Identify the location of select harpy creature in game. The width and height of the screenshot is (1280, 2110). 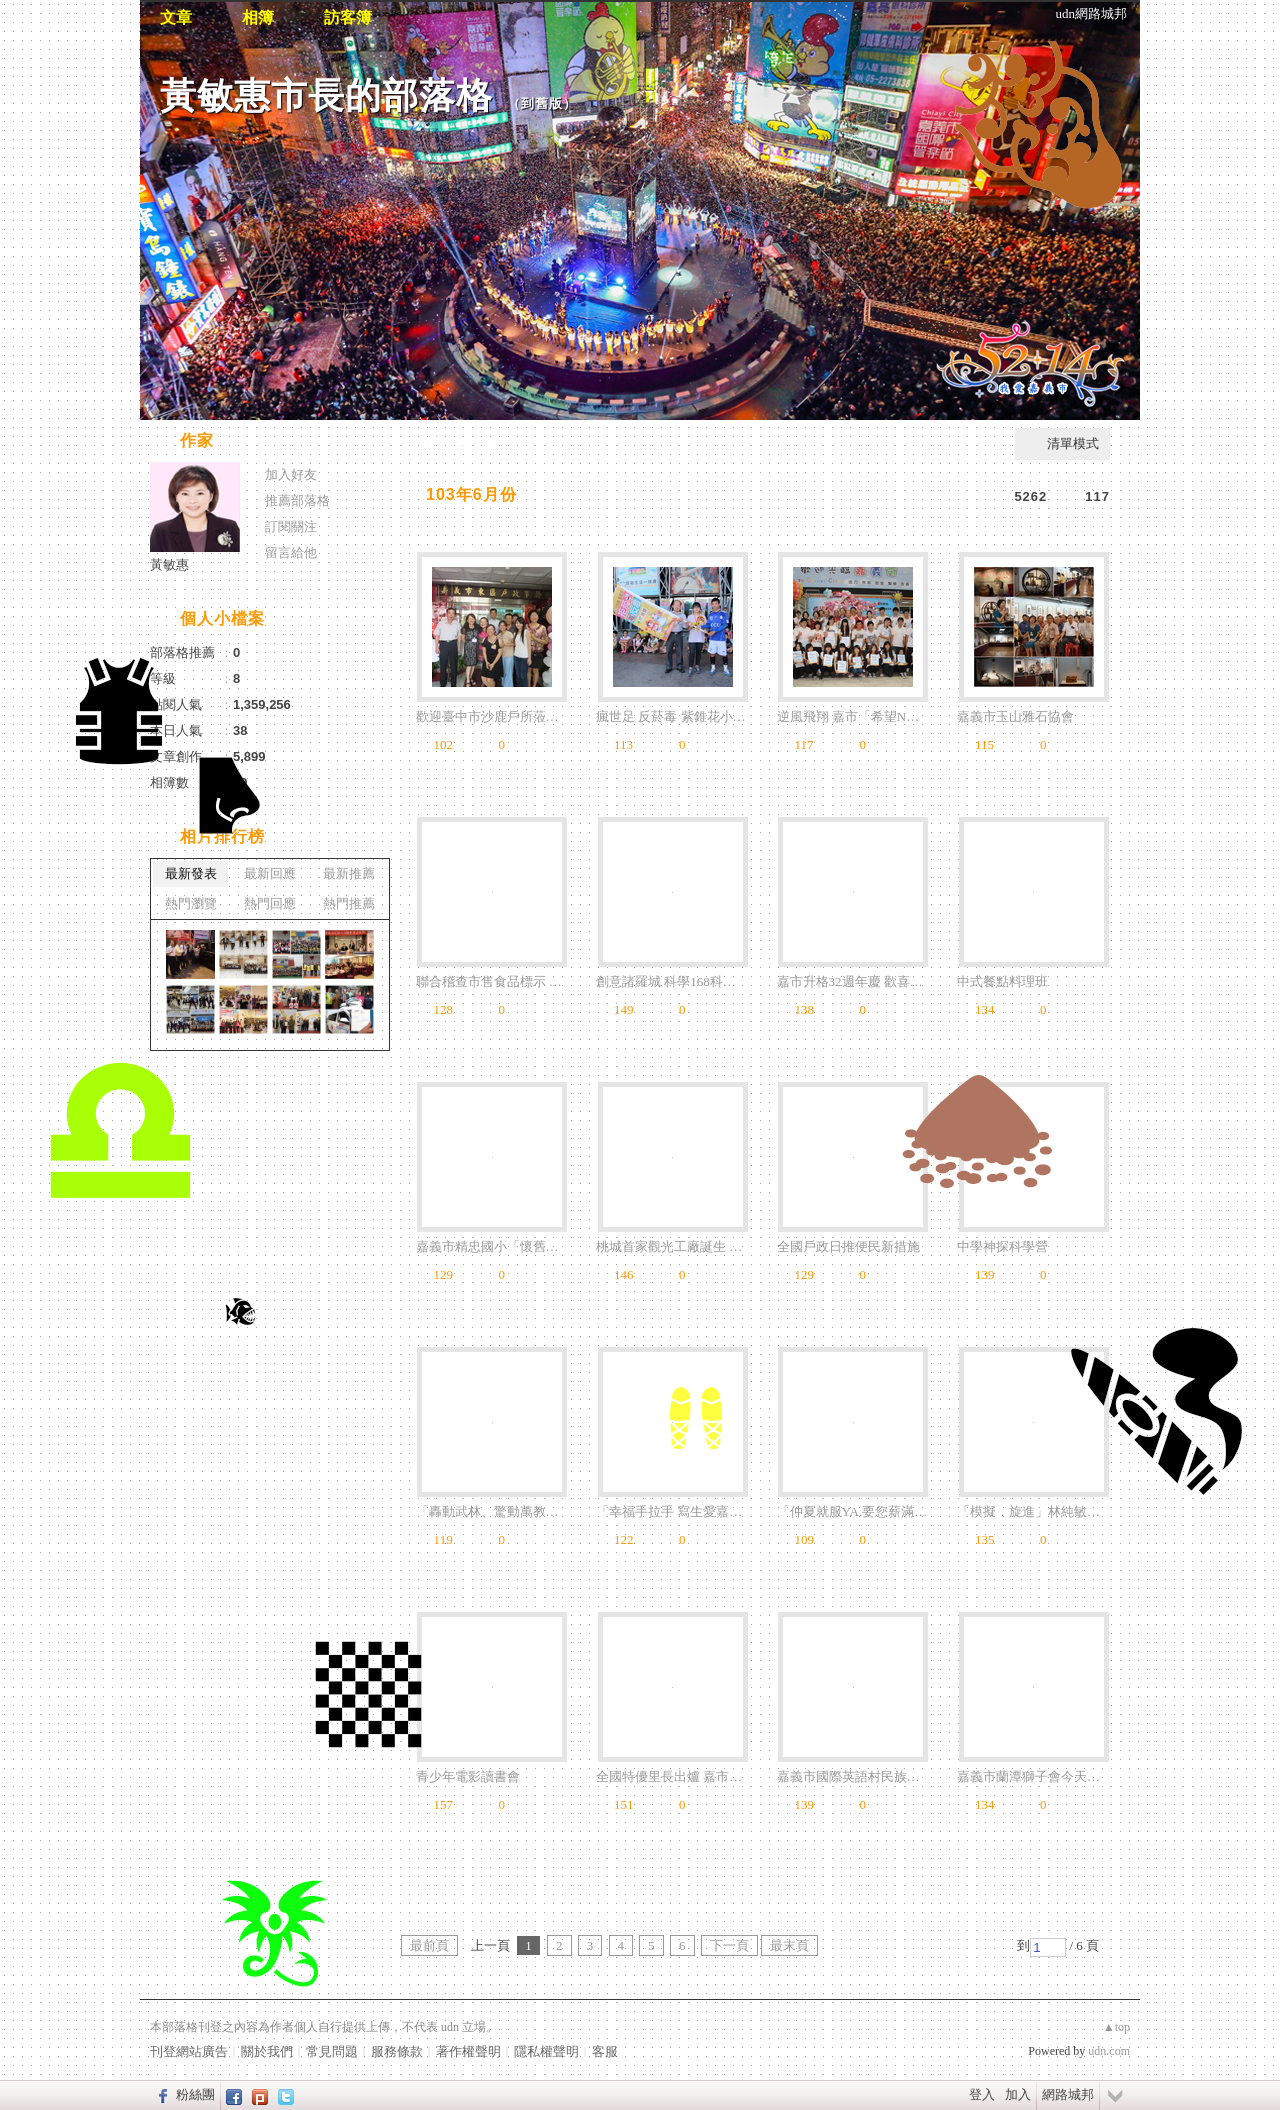
(275, 1933).